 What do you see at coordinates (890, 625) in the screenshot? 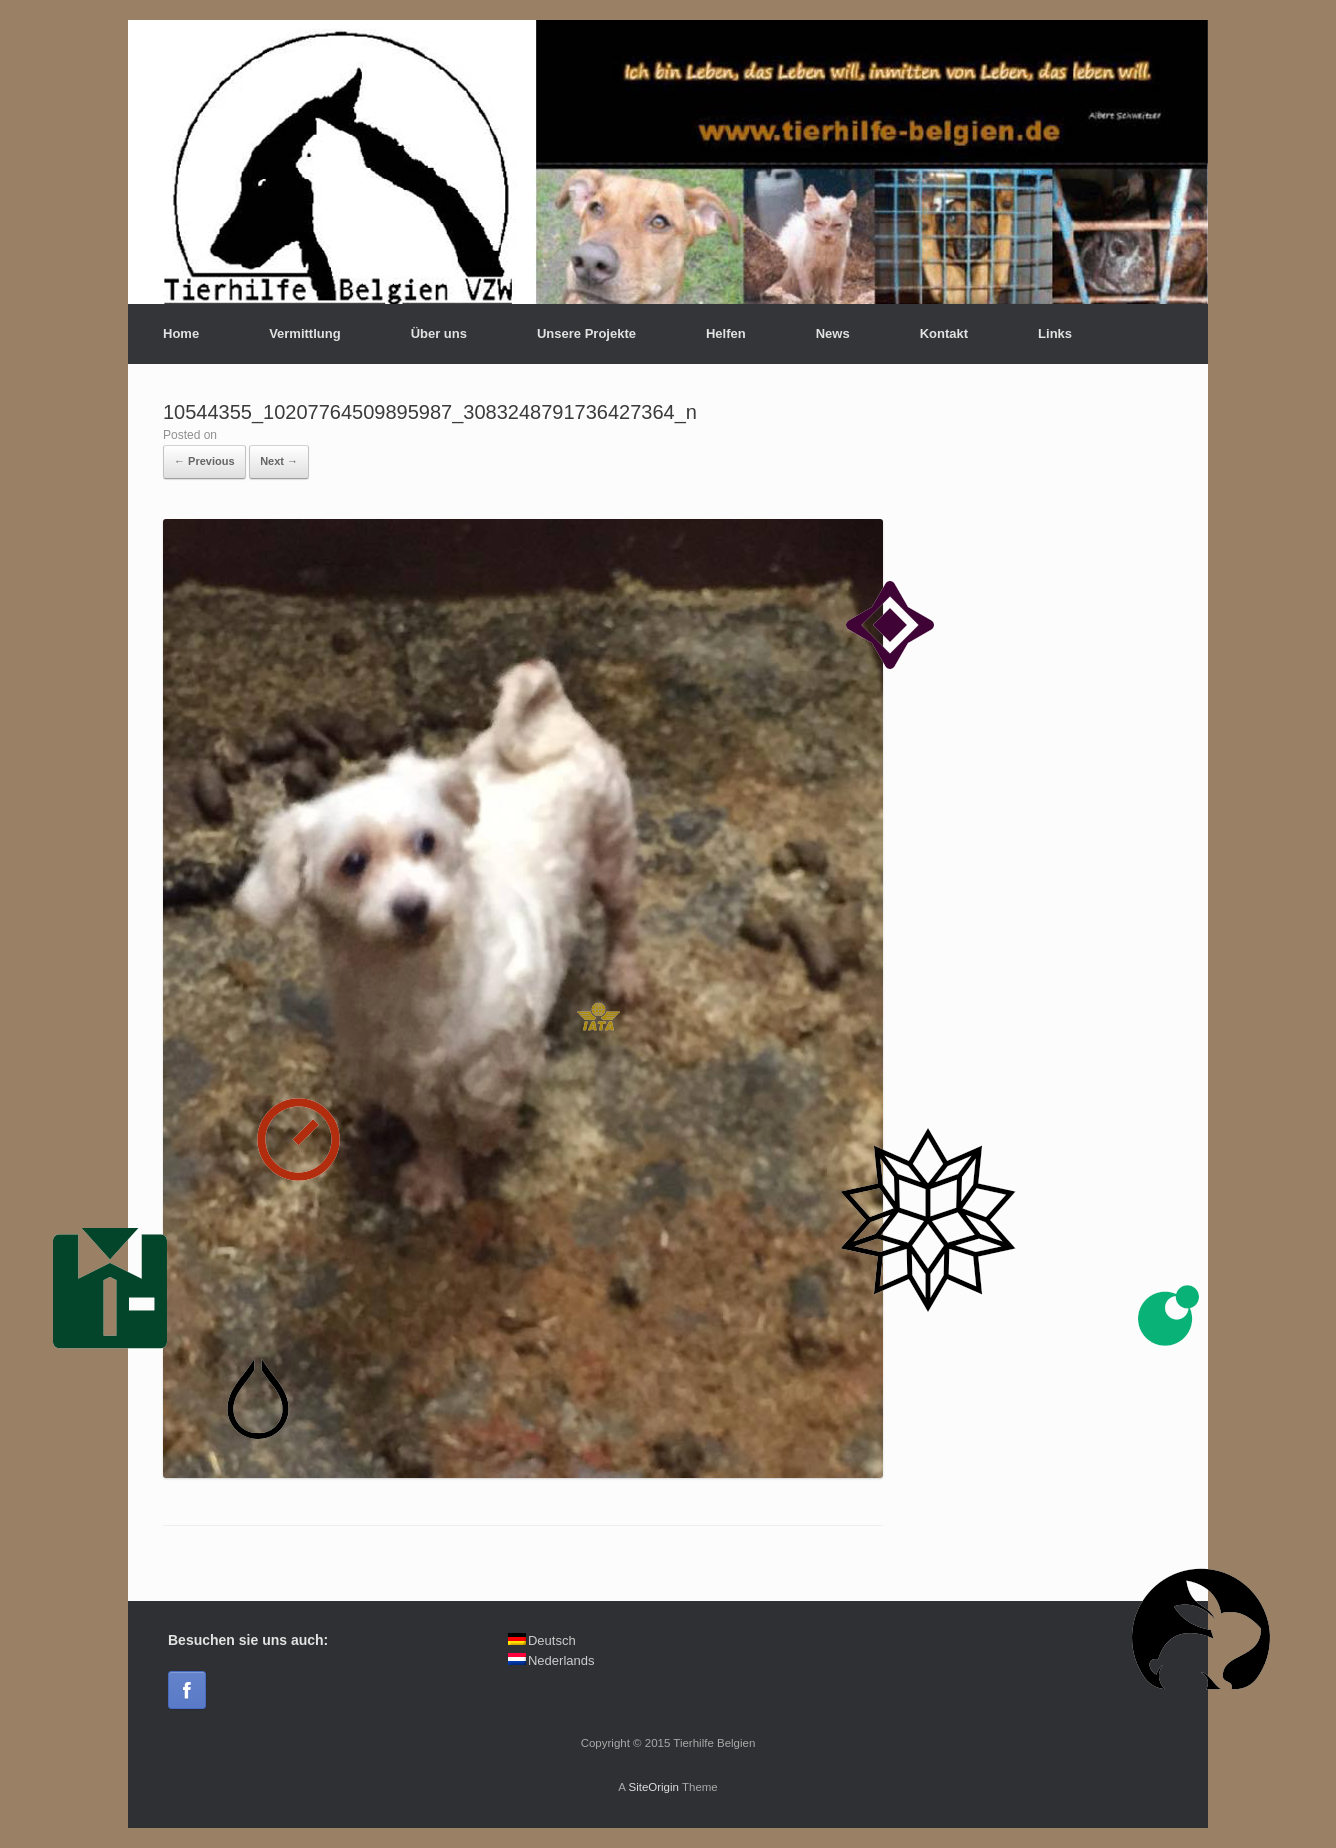
I see `openmined logo - an open-source privacy-focused AI platform` at bounding box center [890, 625].